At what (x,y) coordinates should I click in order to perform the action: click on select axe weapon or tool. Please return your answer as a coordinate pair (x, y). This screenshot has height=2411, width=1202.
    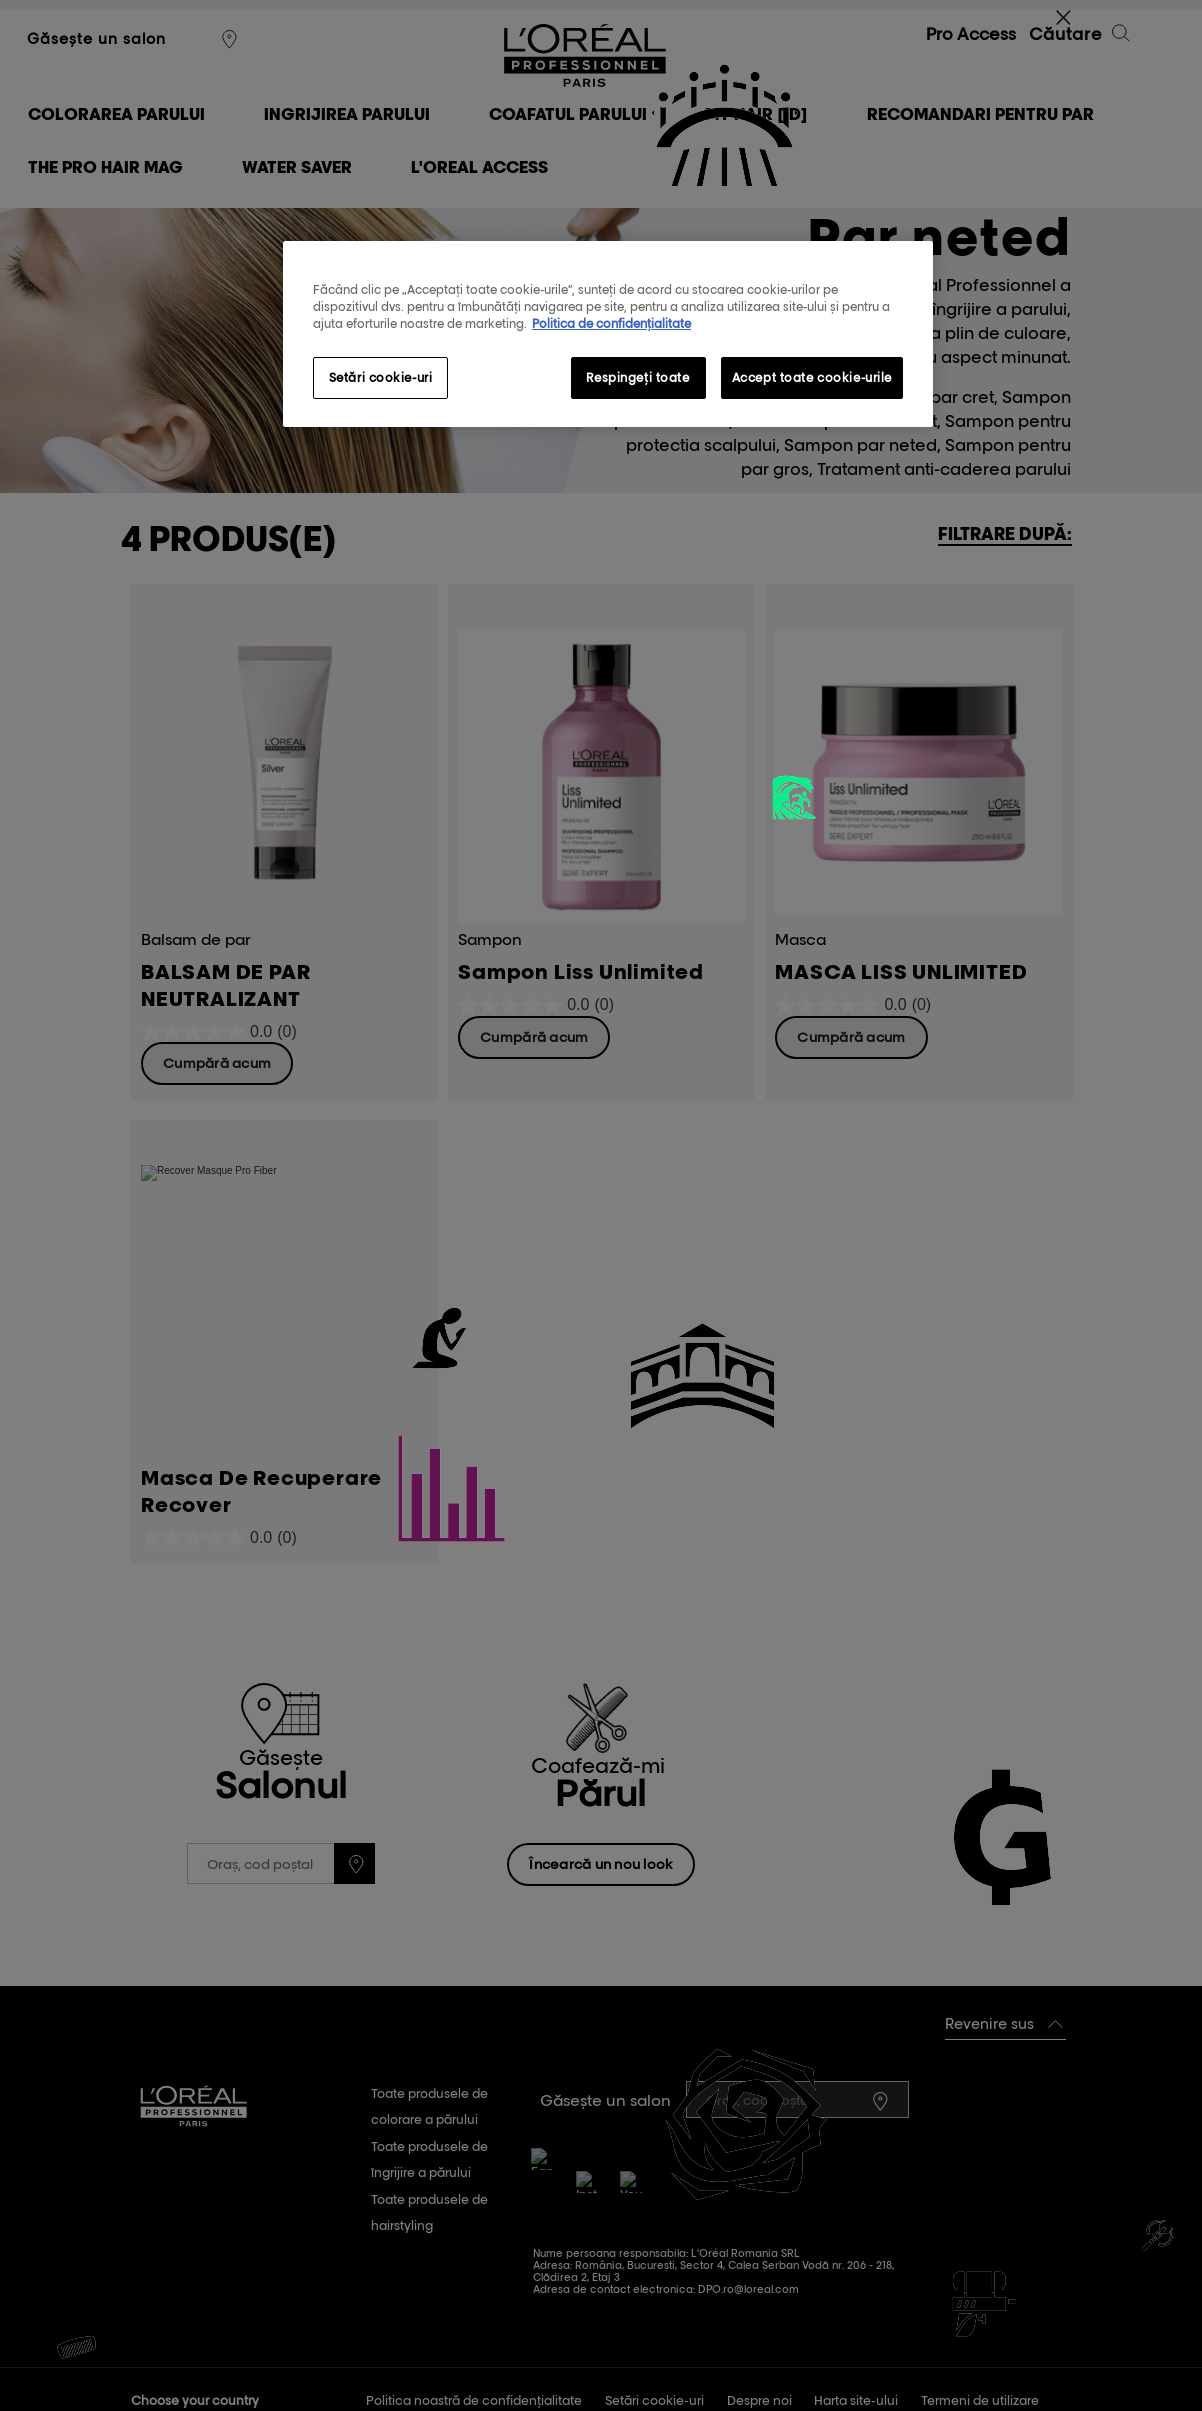
    Looking at the image, I should click on (1158, 2235).